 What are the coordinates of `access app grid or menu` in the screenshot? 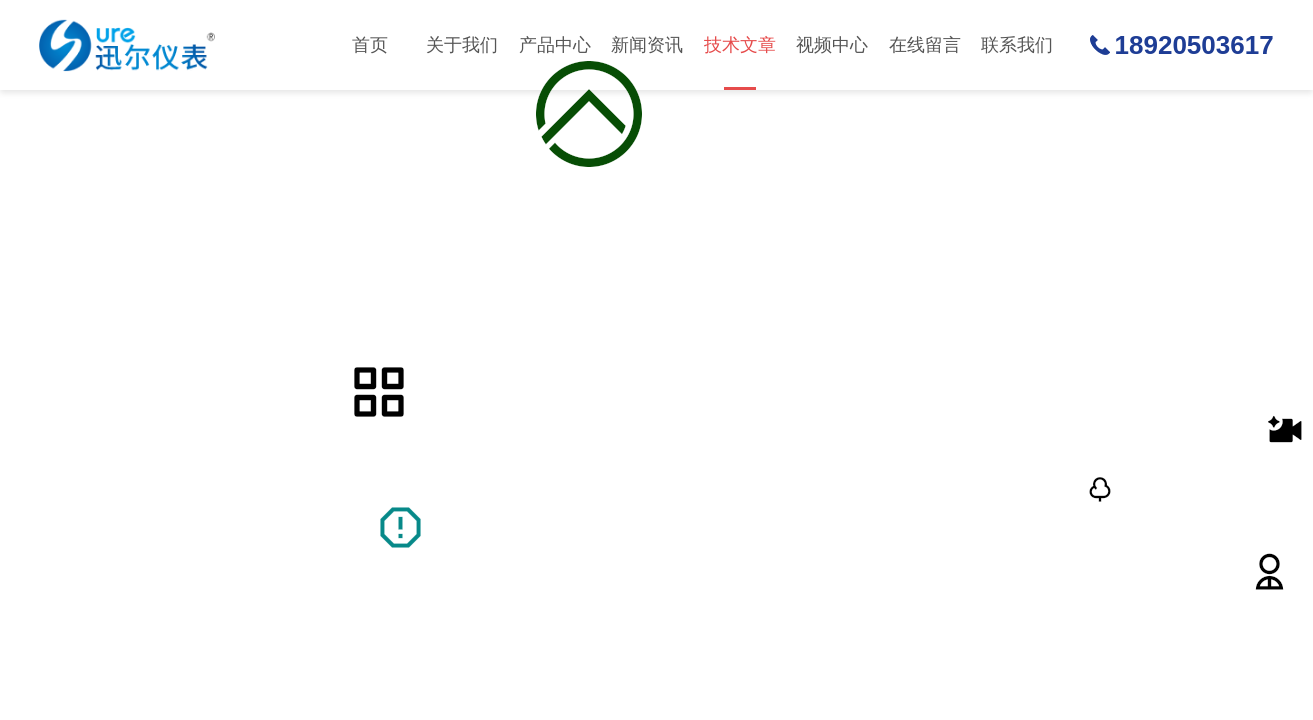 It's located at (379, 392).